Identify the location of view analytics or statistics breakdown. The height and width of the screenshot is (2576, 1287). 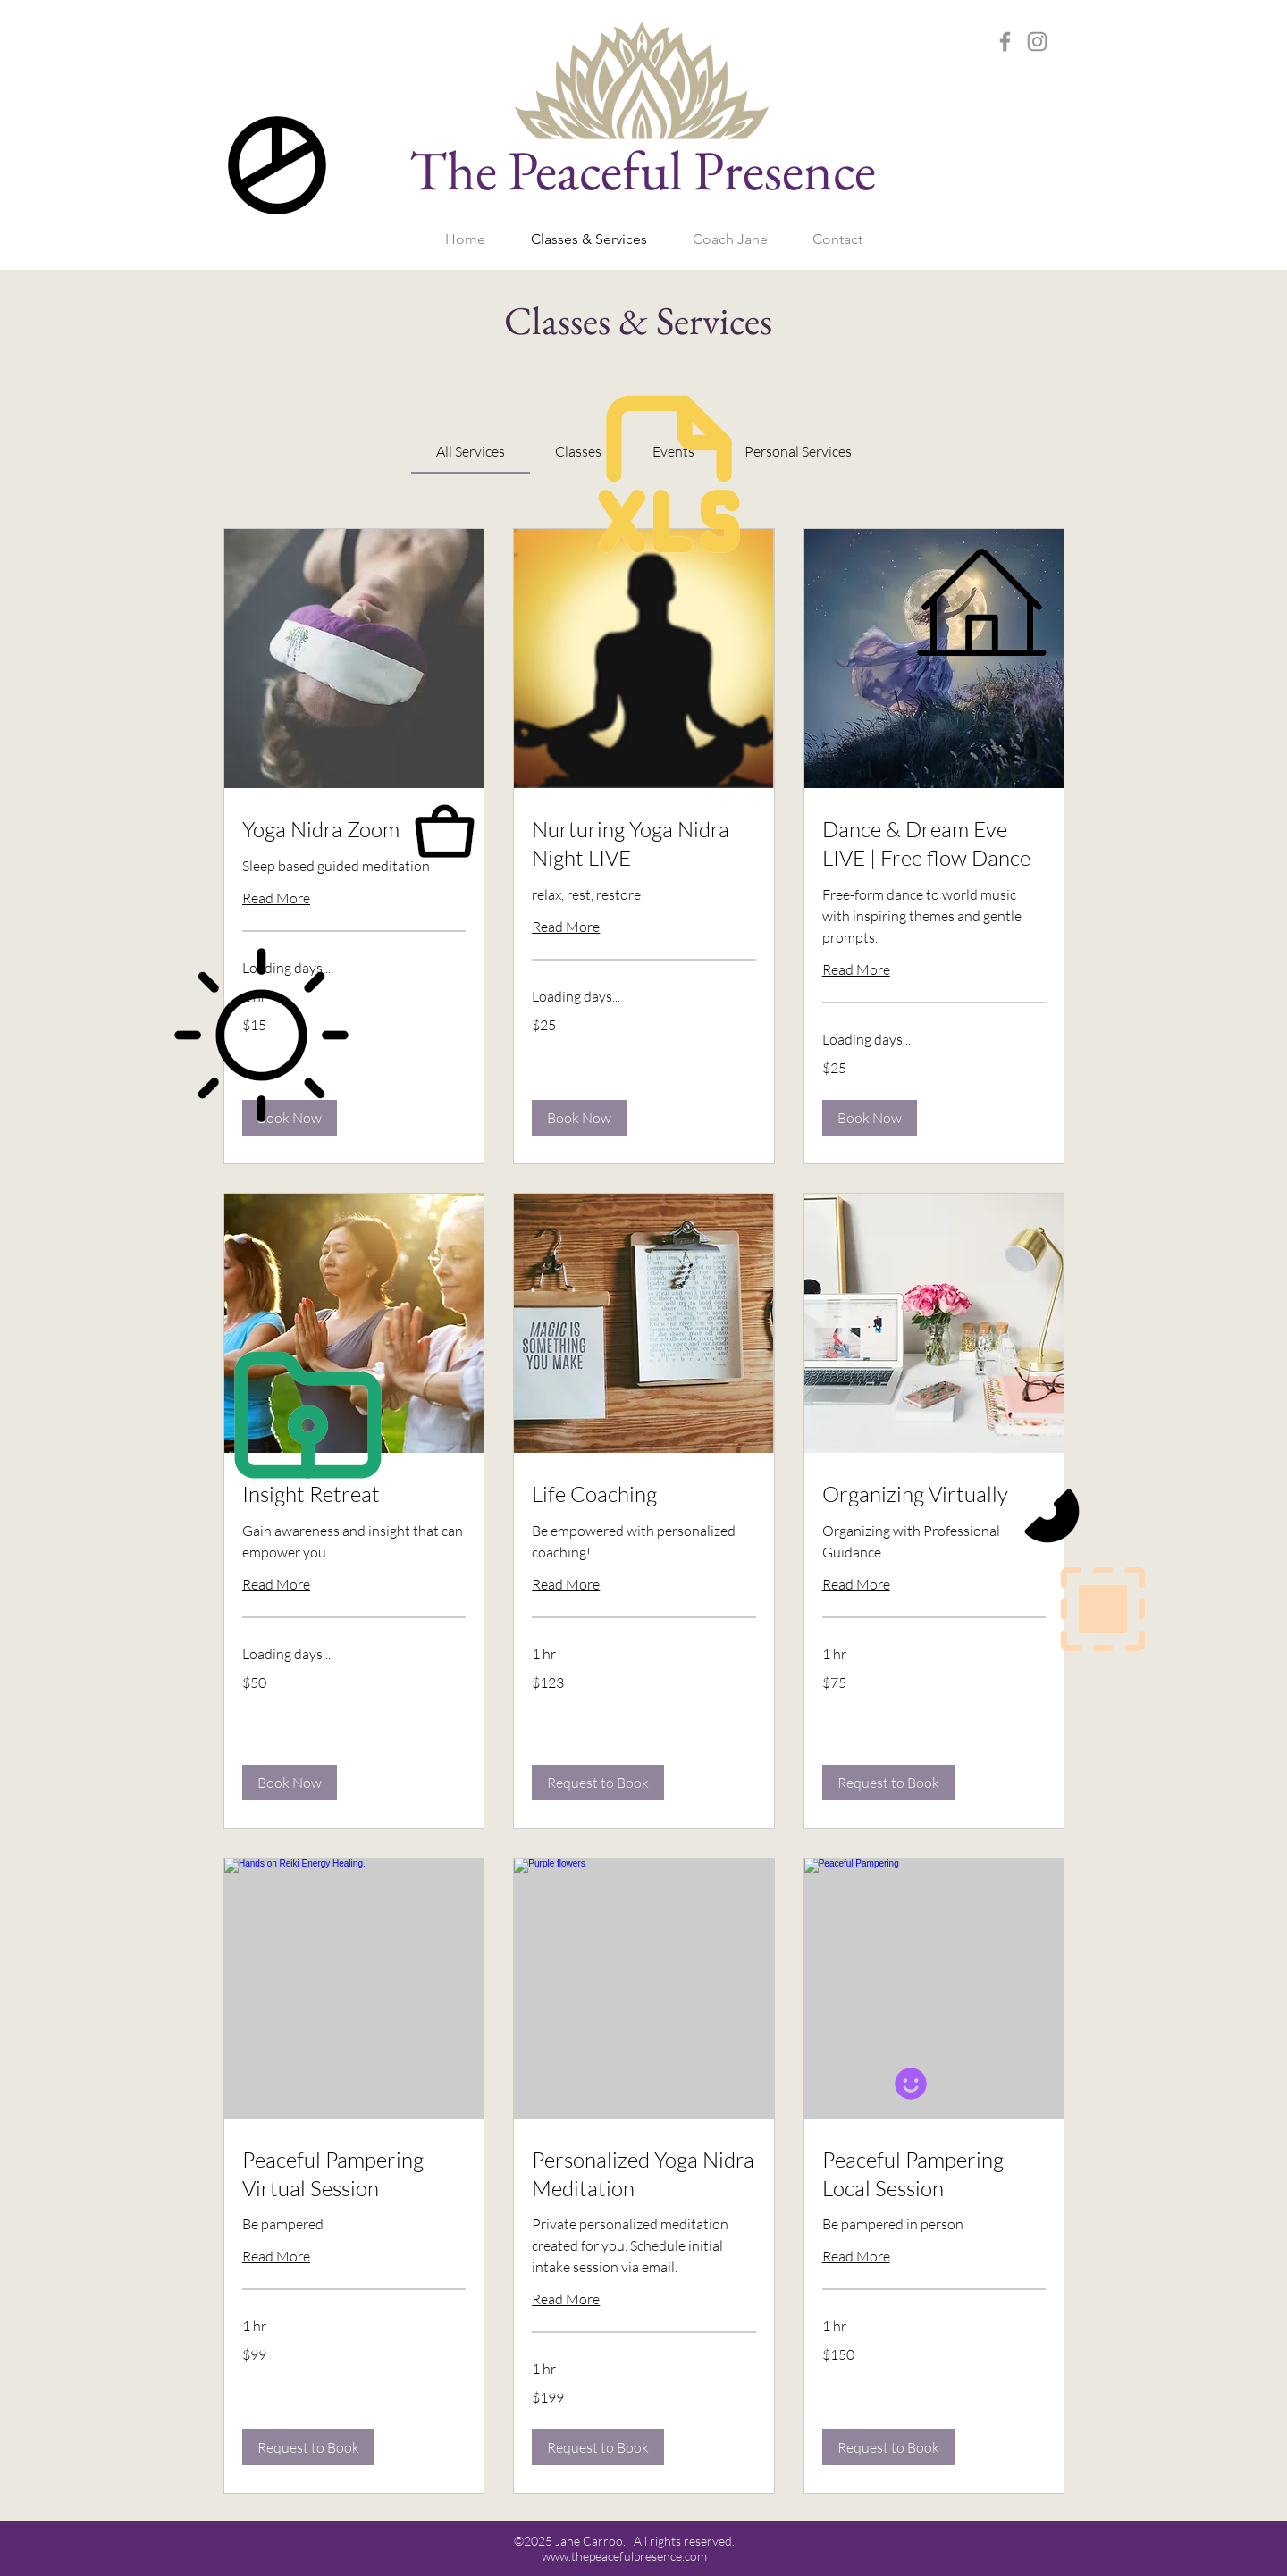
(277, 165).